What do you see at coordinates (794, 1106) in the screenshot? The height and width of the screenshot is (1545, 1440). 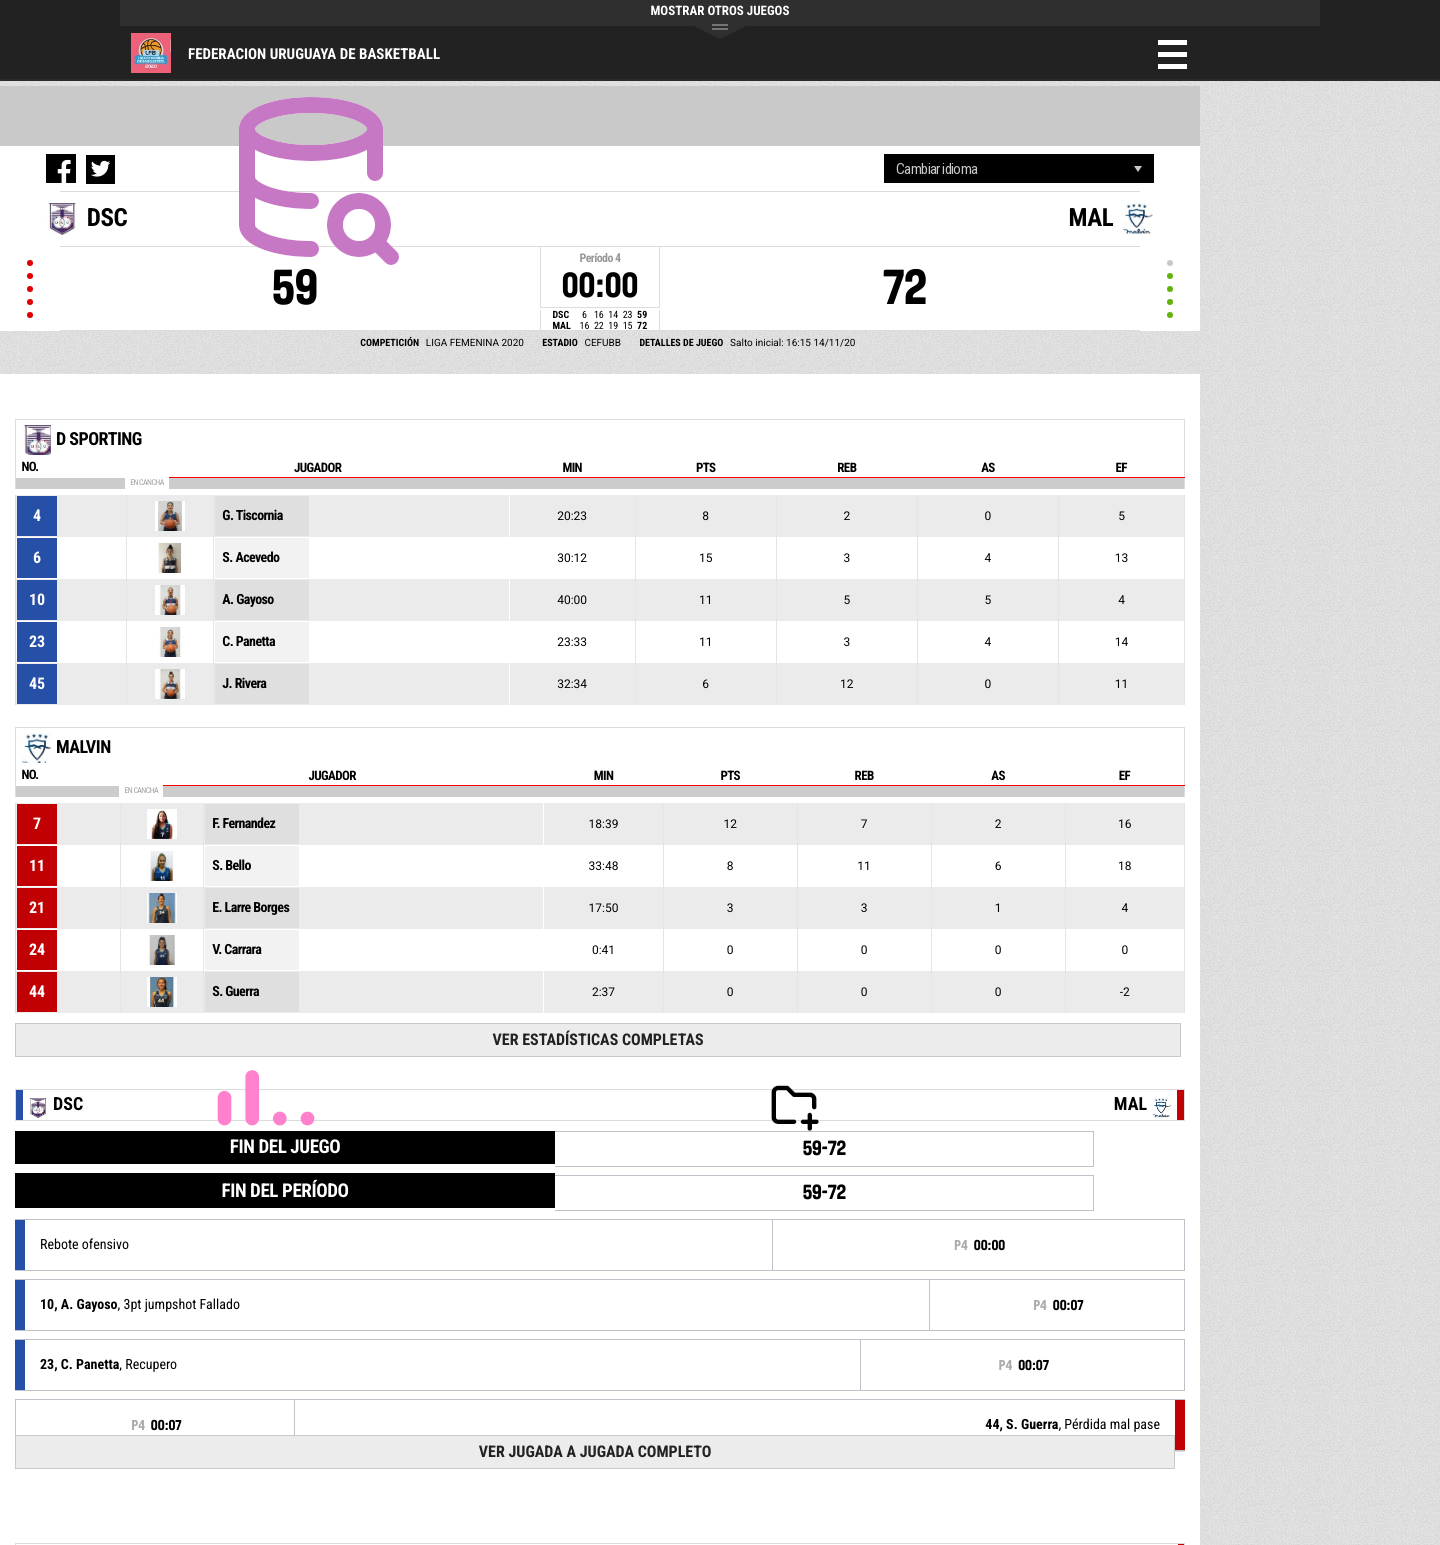 I see `create a new folder` at bounding box center [794, 1106].